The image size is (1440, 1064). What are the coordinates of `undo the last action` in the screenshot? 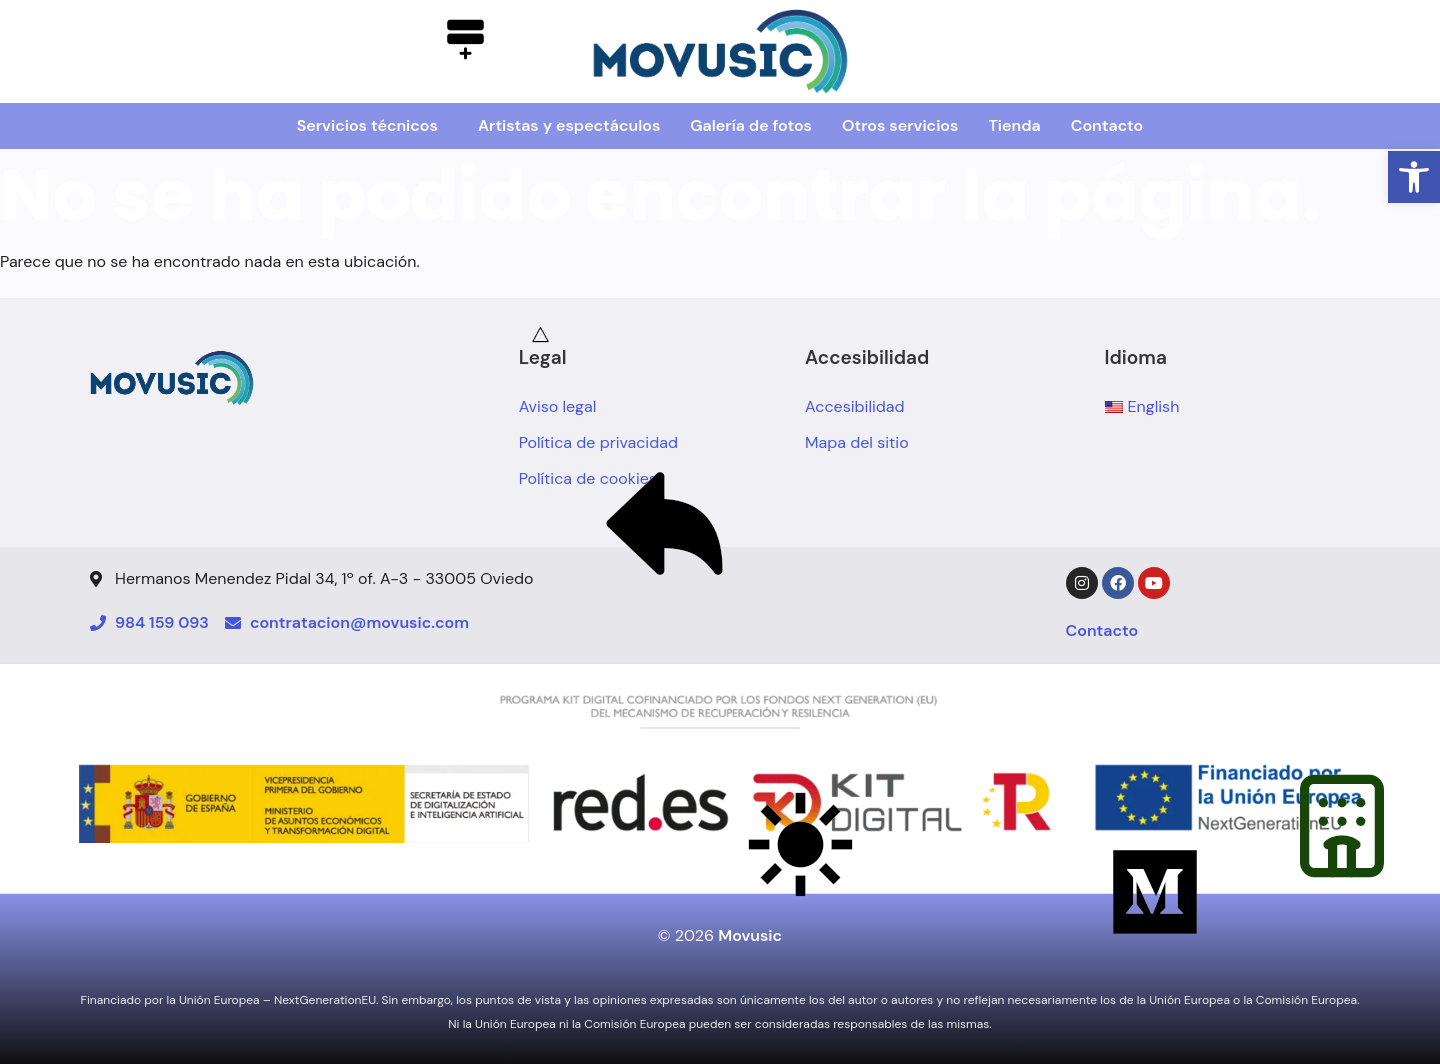 It's located at (664, 523).